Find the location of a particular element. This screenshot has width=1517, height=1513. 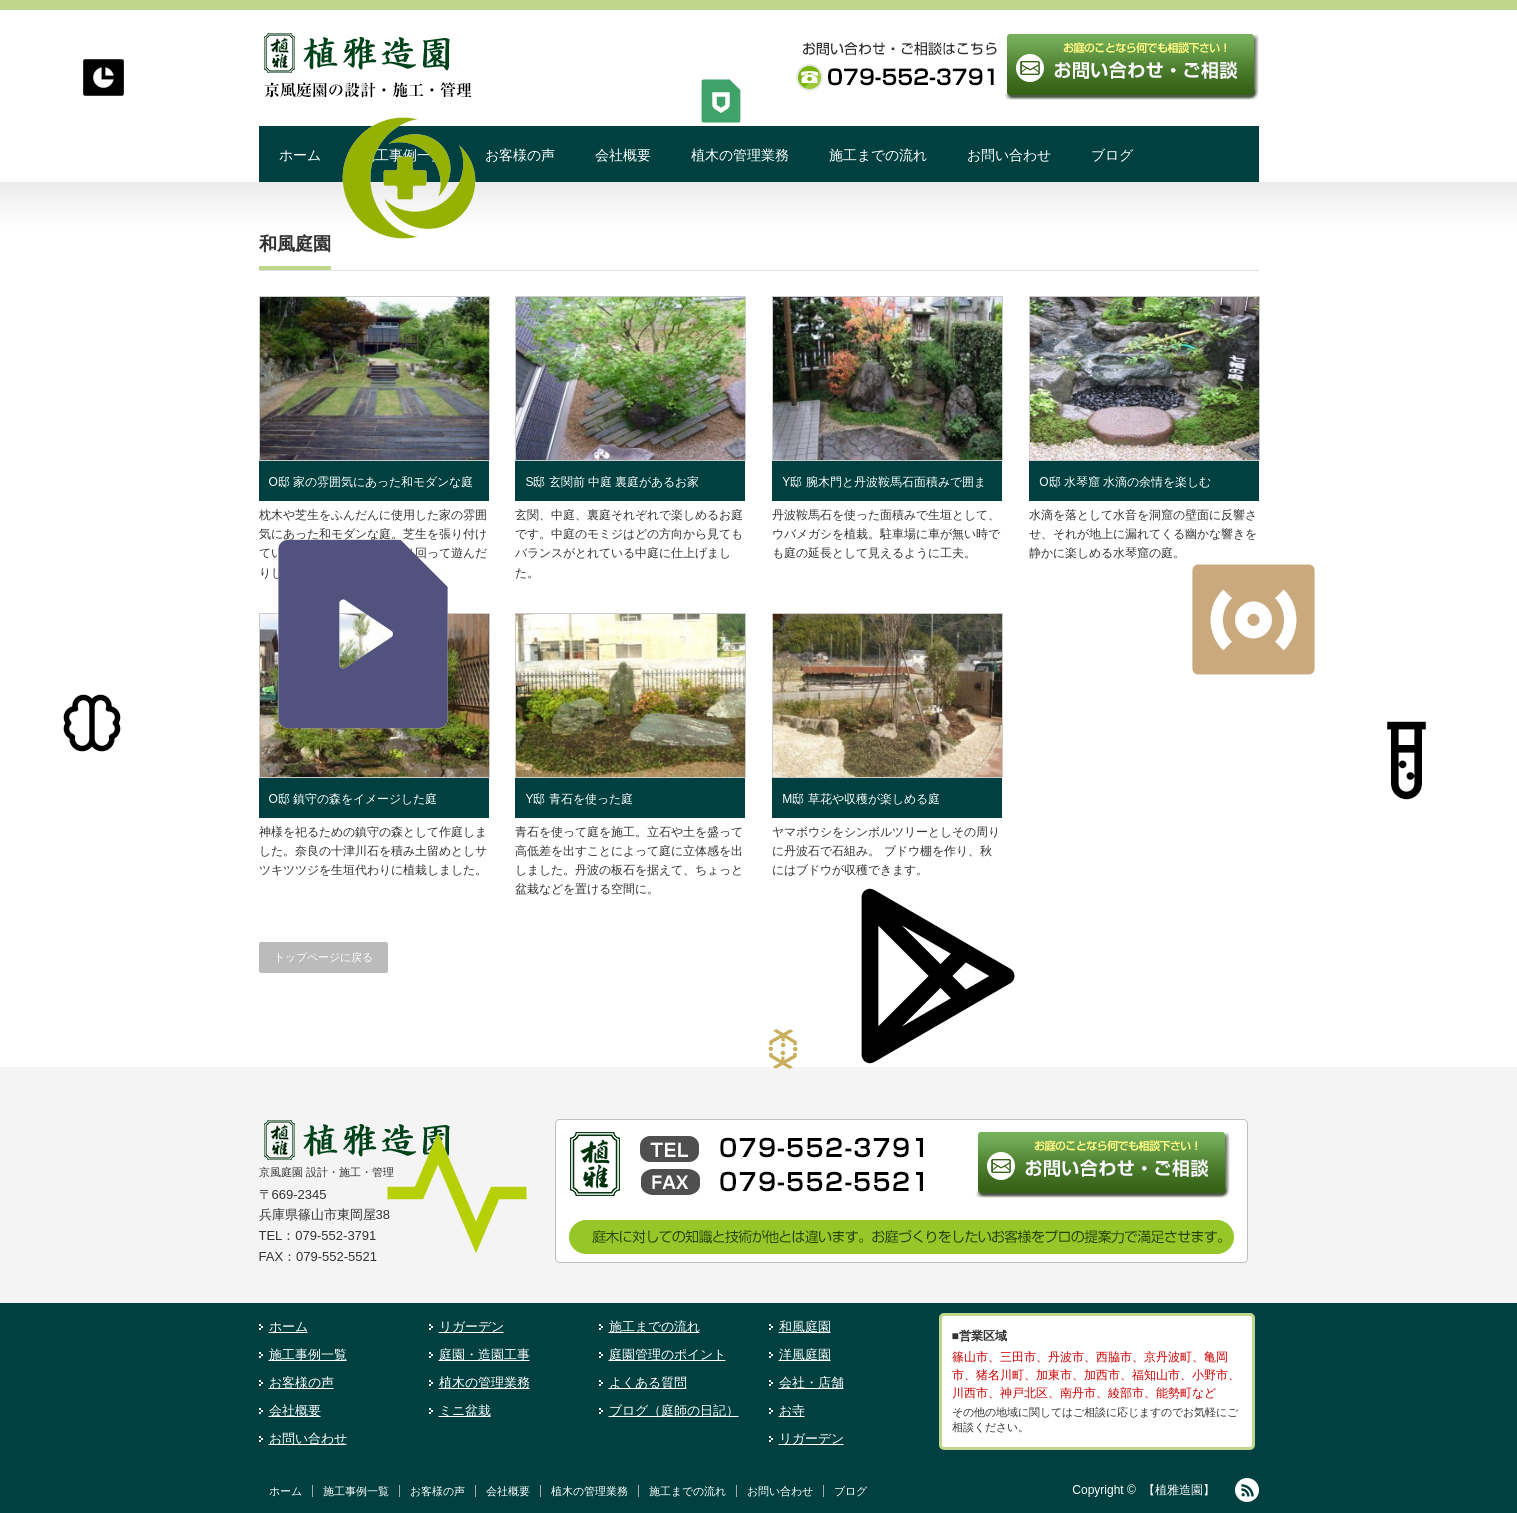

view business analytics dashboard is located at coordinates (103, 77).